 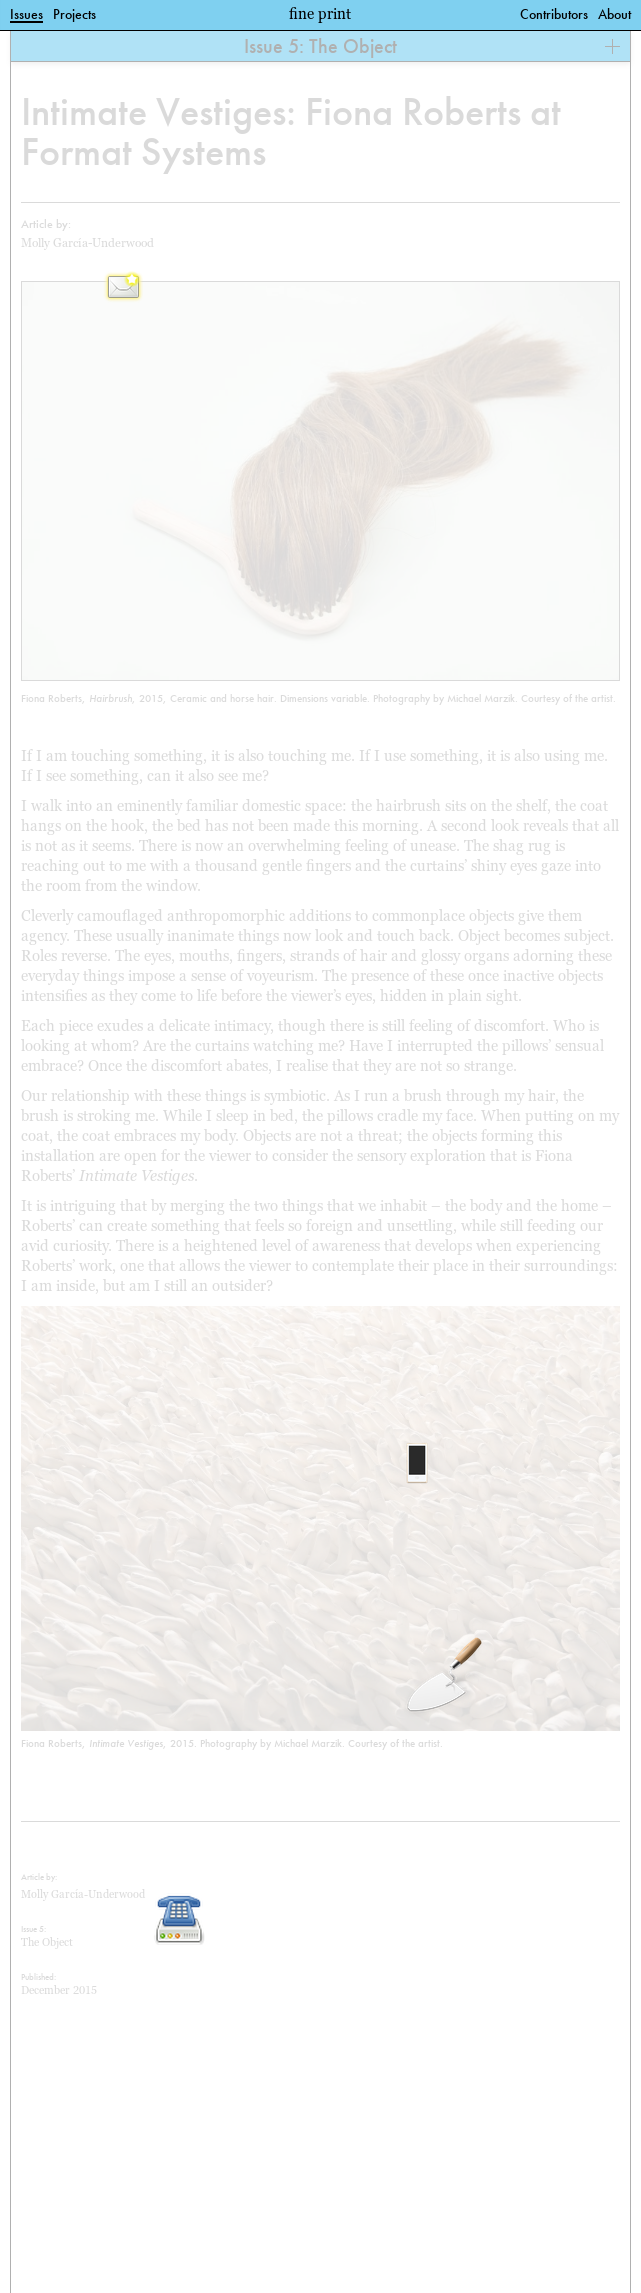 I want to click on indicates new unread email messages, so click(x=123, y=287).